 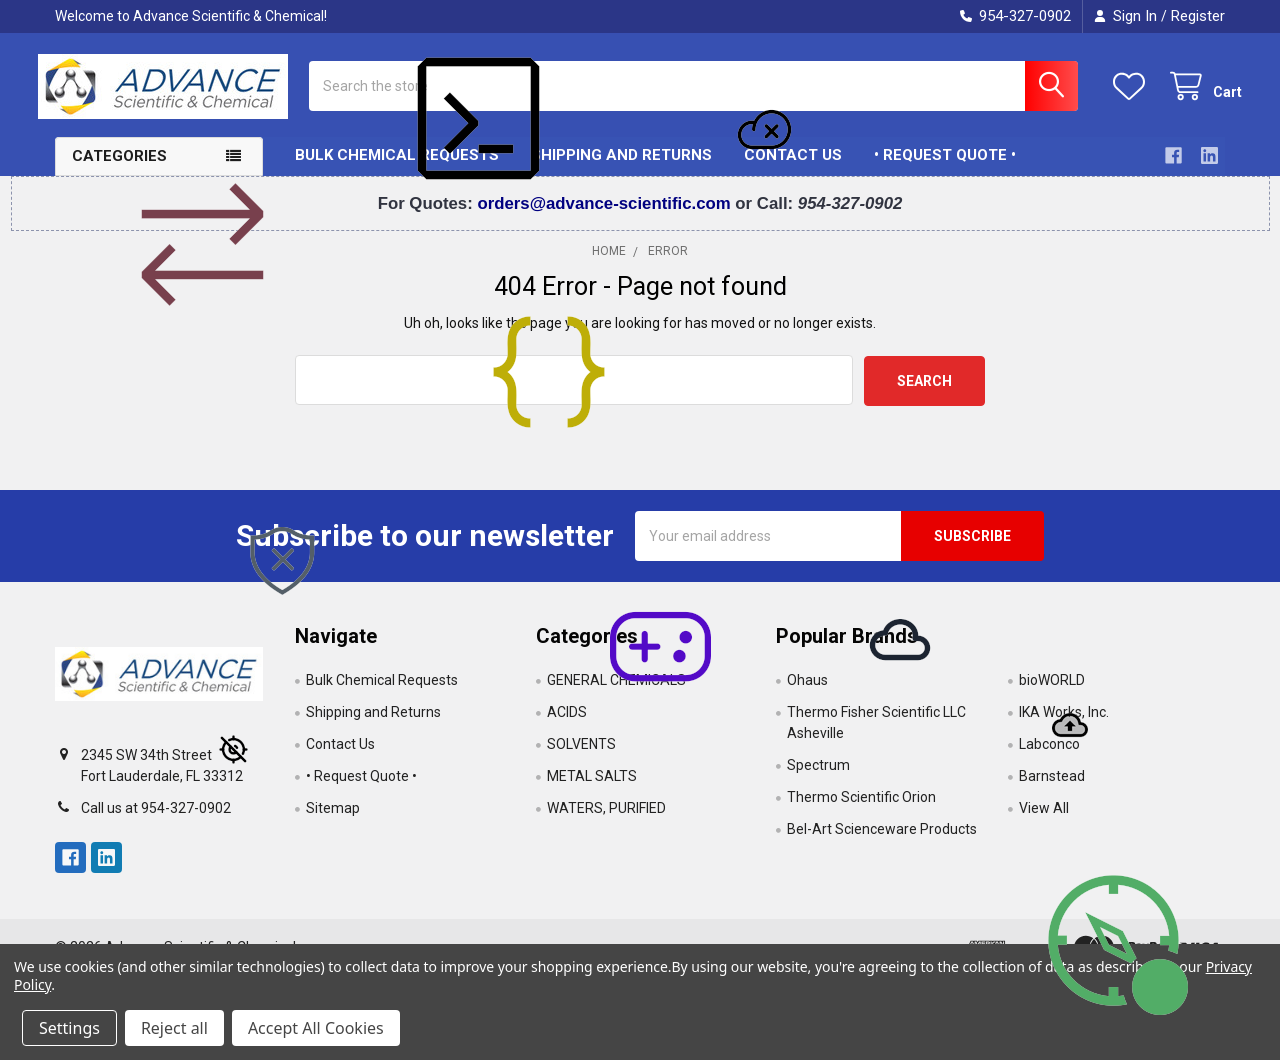 What do you see at coordinates (282, 561) in the screenshot?
I see `indicates an untrusted workspace or security warning` at bounding box center [282, 561].